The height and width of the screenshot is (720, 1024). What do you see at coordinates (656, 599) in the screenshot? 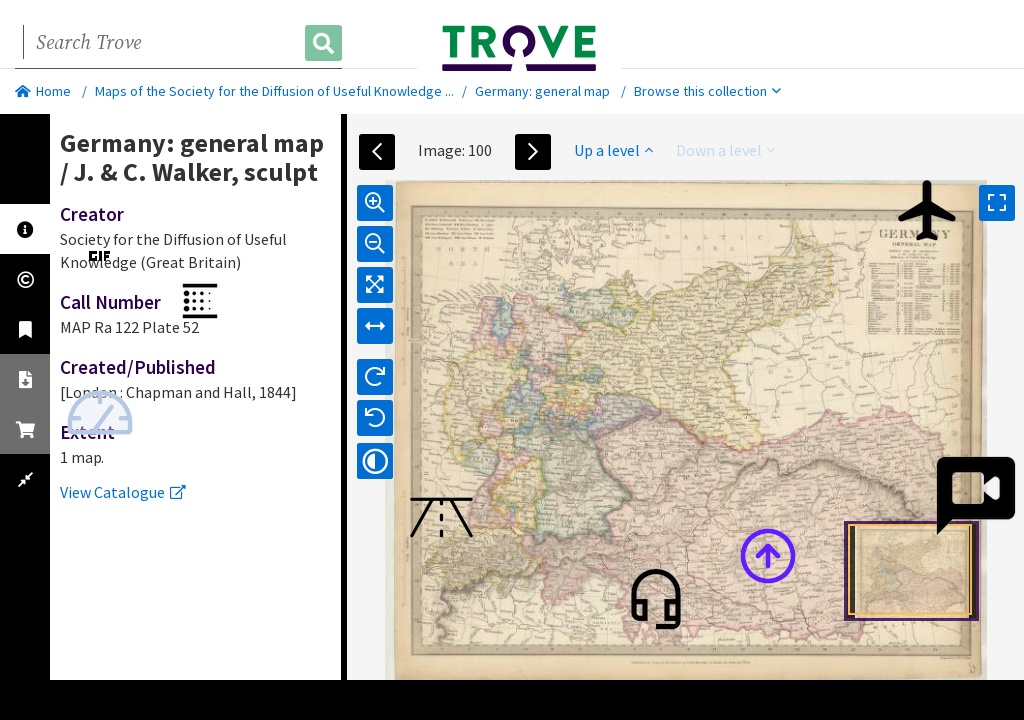
I see `contact customer support` at bounding box center [656, 599].